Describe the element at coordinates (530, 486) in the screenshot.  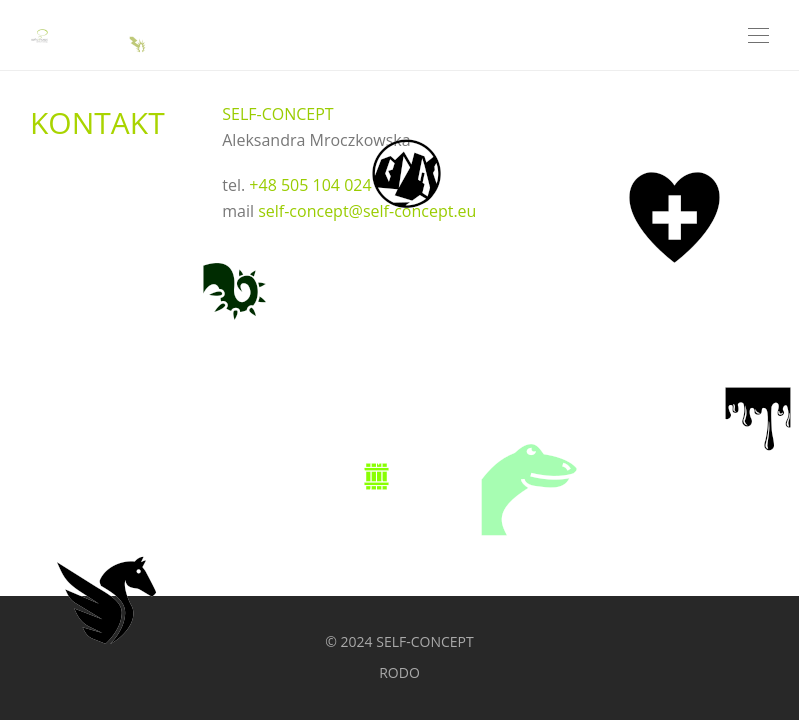
I see `access dinosaur-related content or games` at that location.